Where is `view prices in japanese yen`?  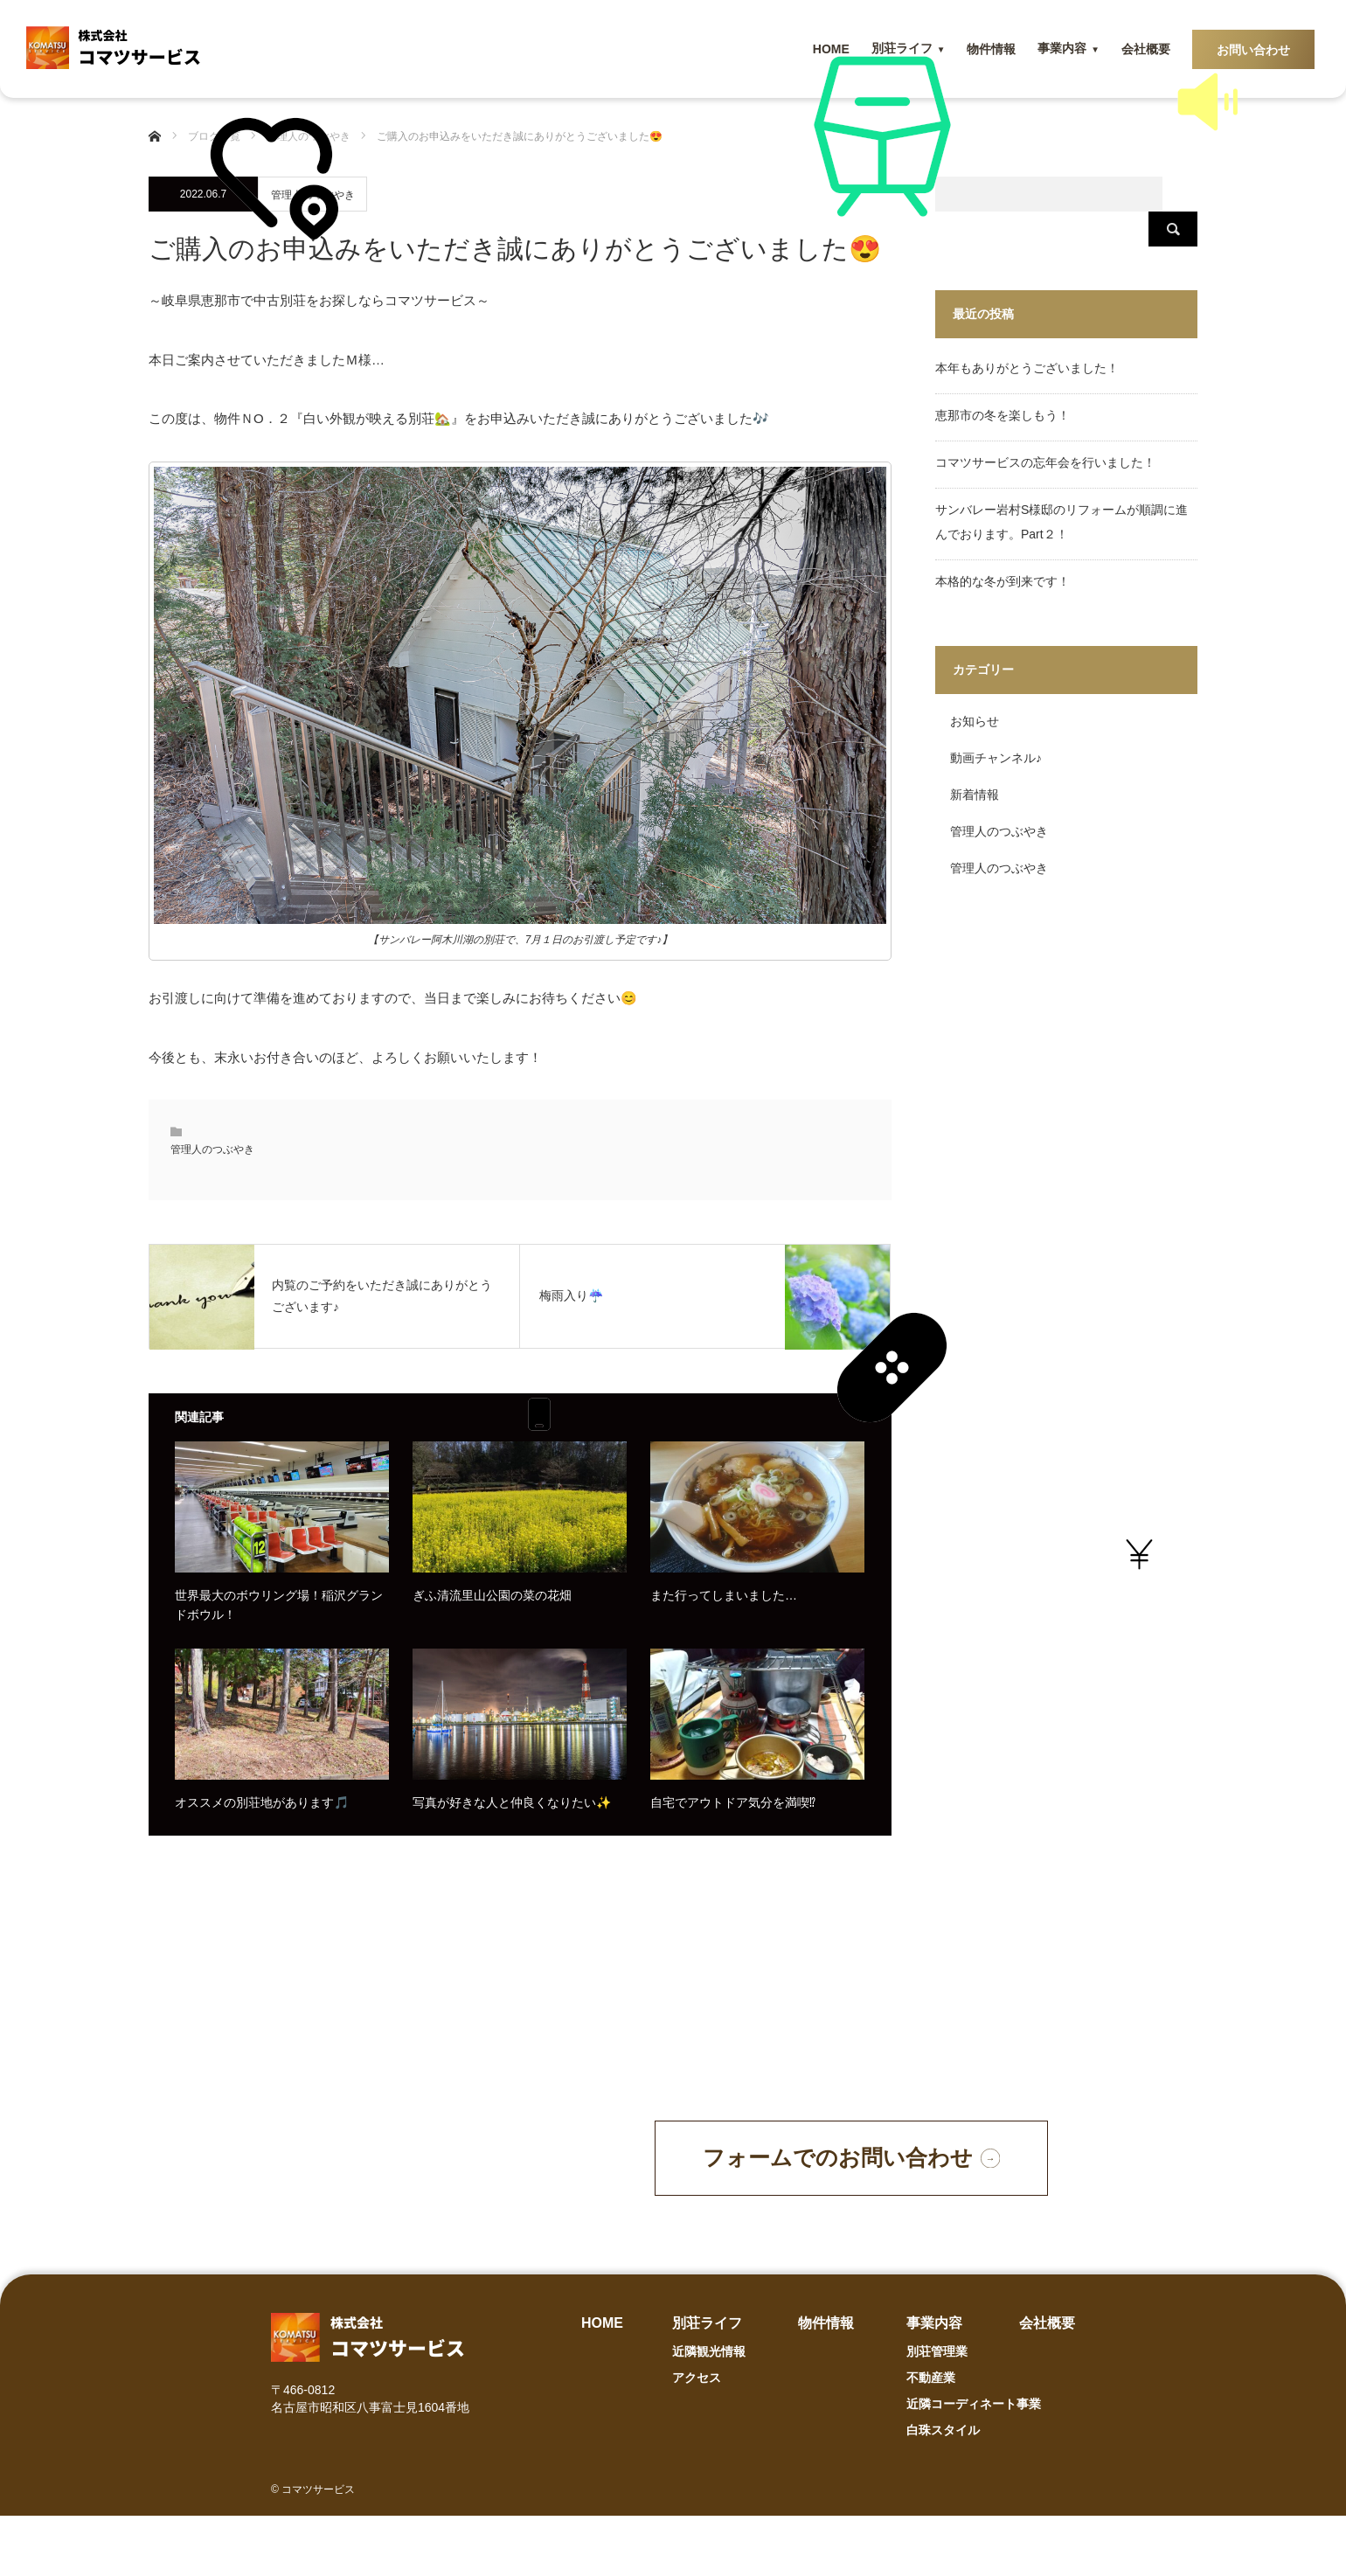
view prices in japanese yen is located at coordinates (1139, 1553).